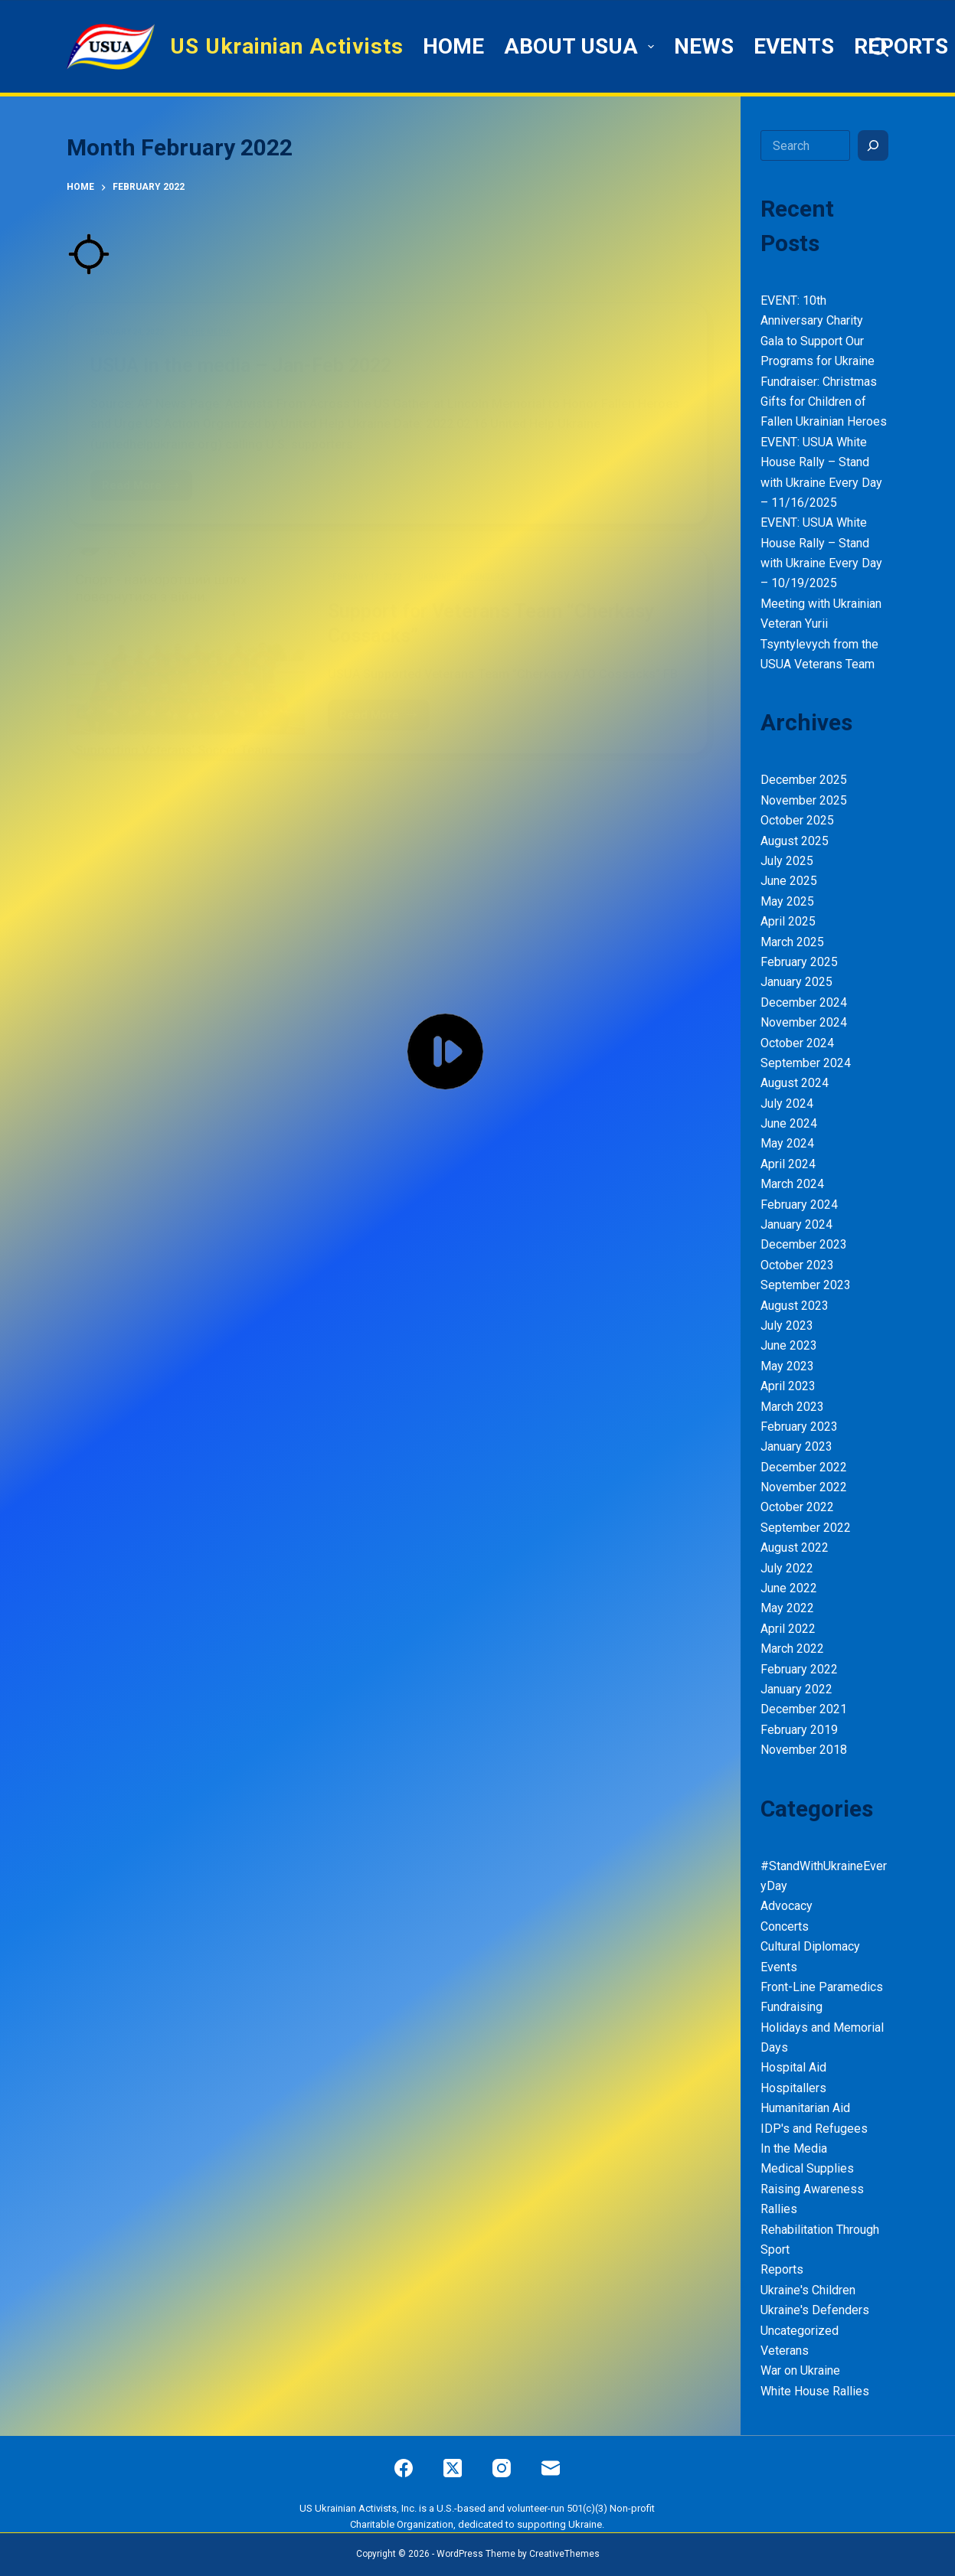  Describe the element at coordinates (445, 1051) in the screenshot. I see `play next item in queue` at that location.